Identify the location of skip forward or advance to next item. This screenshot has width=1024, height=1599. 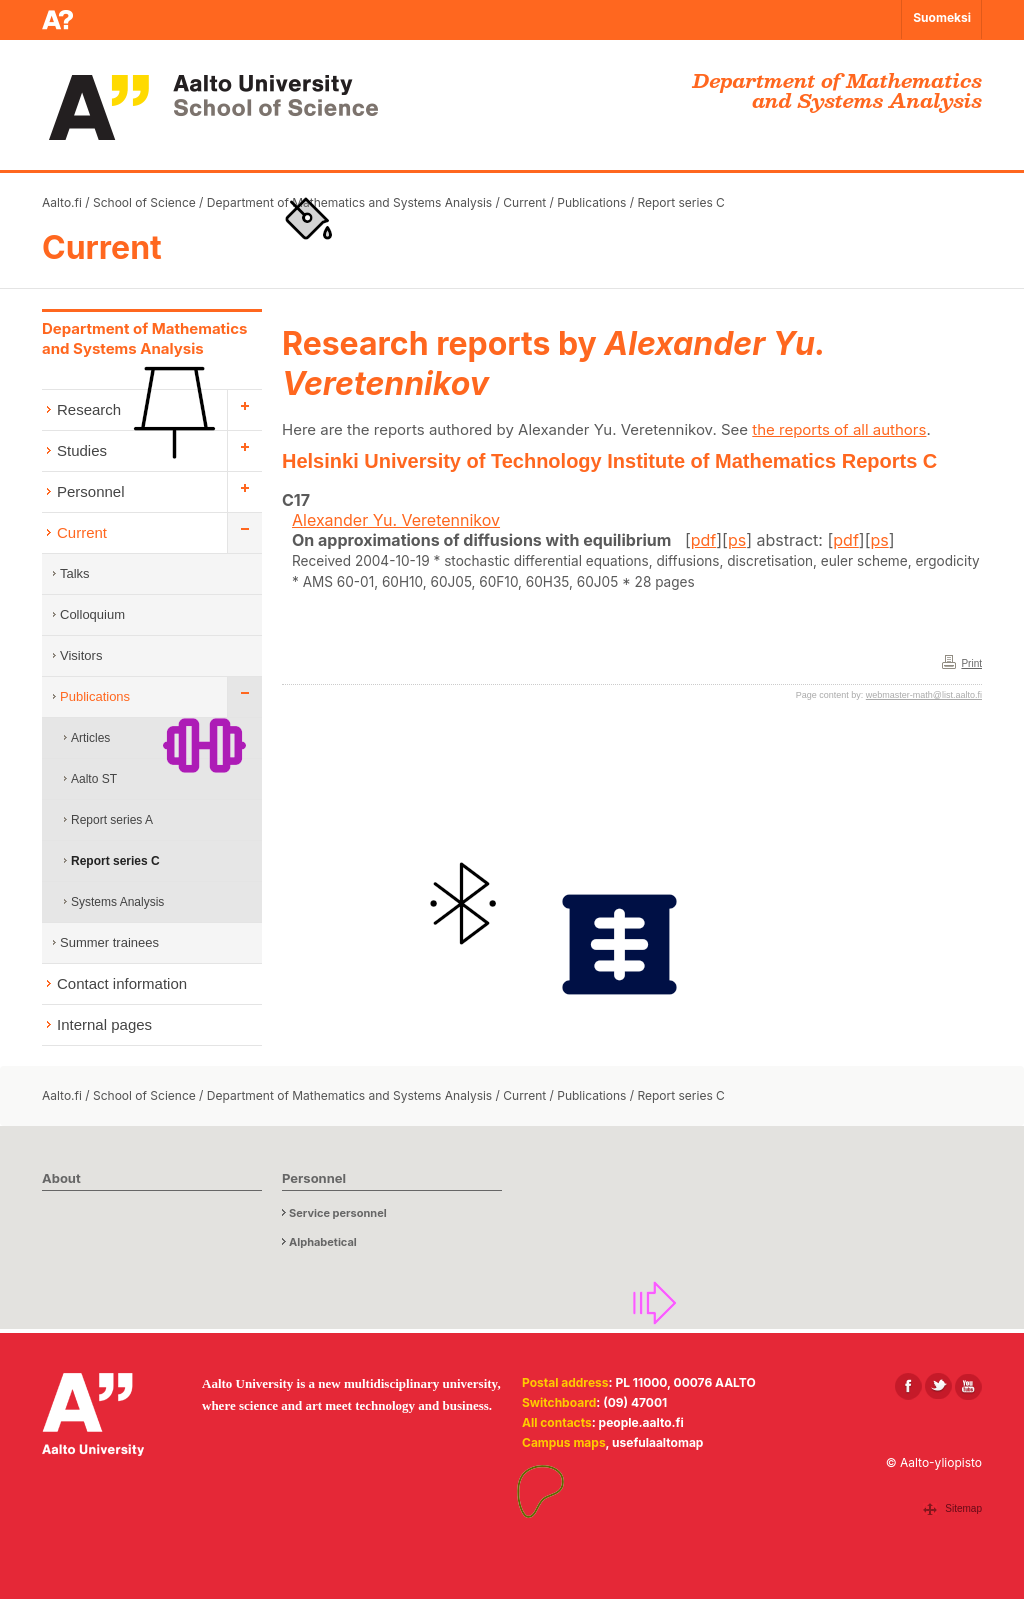
(653, 1303).